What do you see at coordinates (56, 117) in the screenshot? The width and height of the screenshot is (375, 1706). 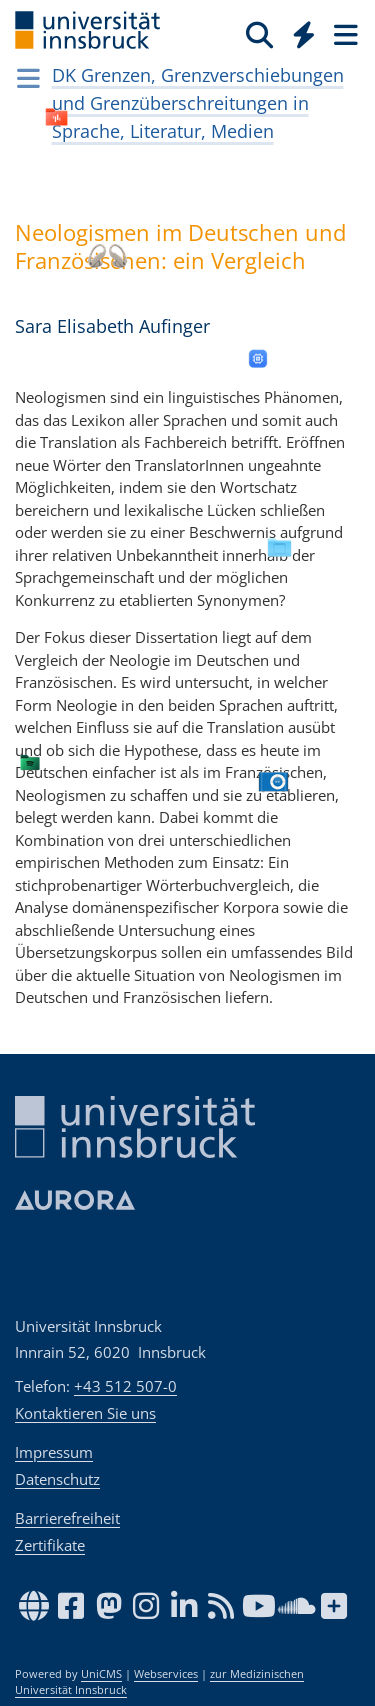 I see `open Wondershare EdrawInfo project files` at bounding box center [56, 117].